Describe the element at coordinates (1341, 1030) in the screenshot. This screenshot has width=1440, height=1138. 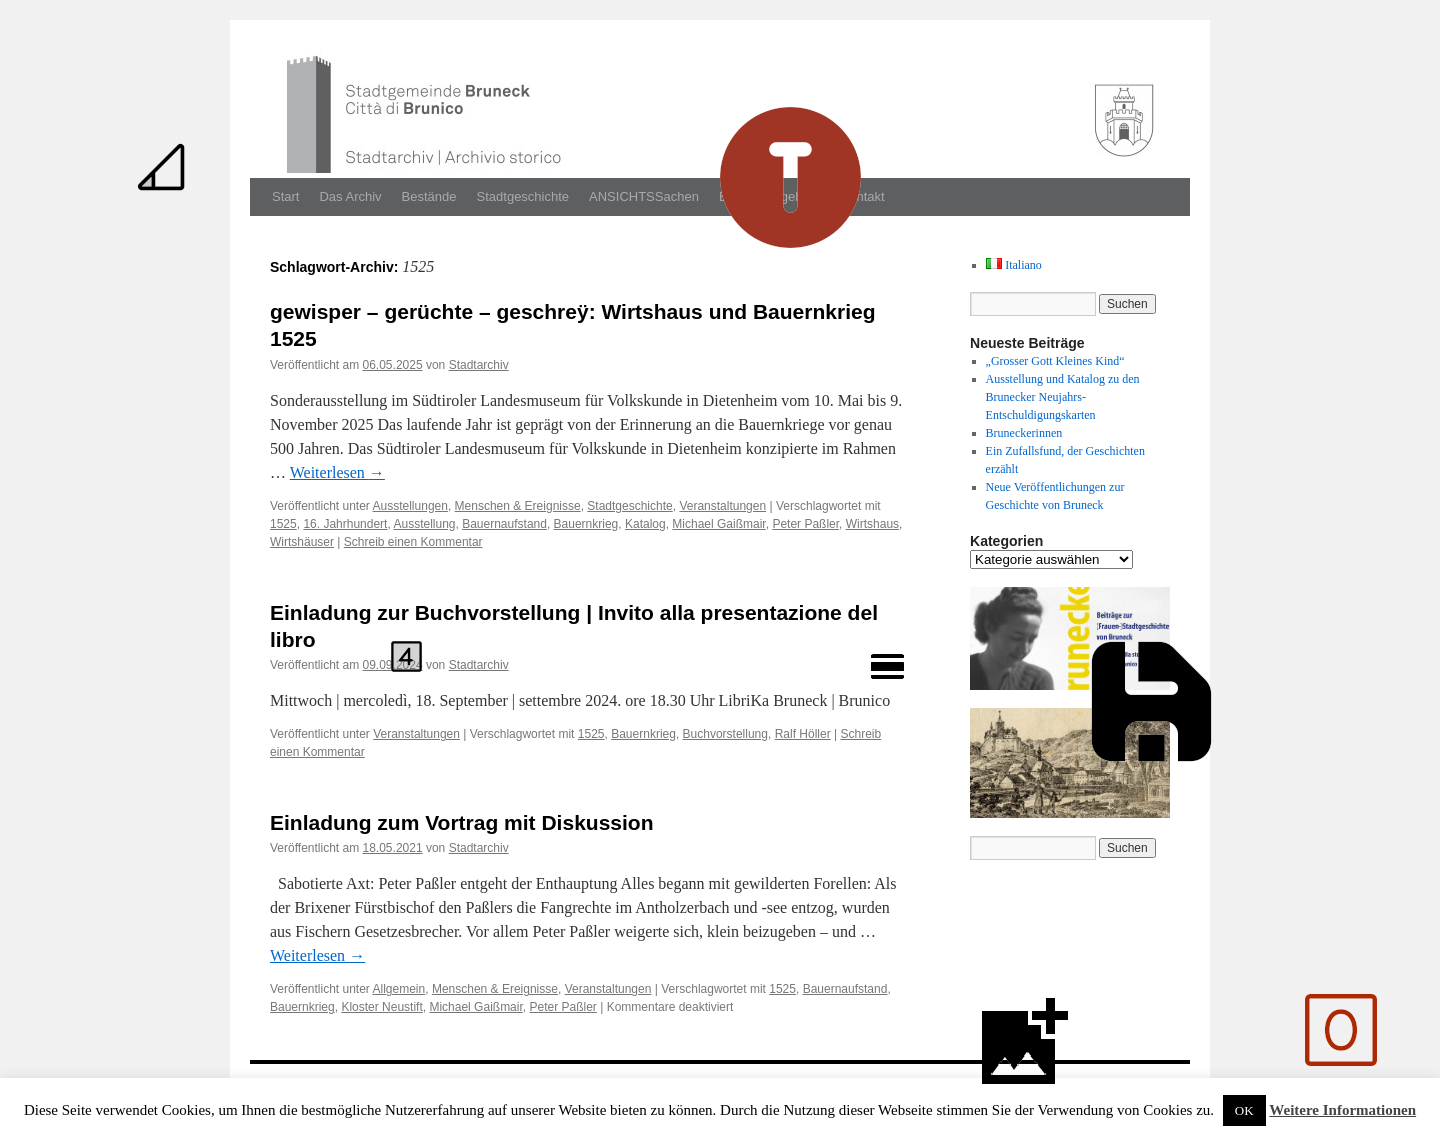
I see `indicates zero or no items` at that location.